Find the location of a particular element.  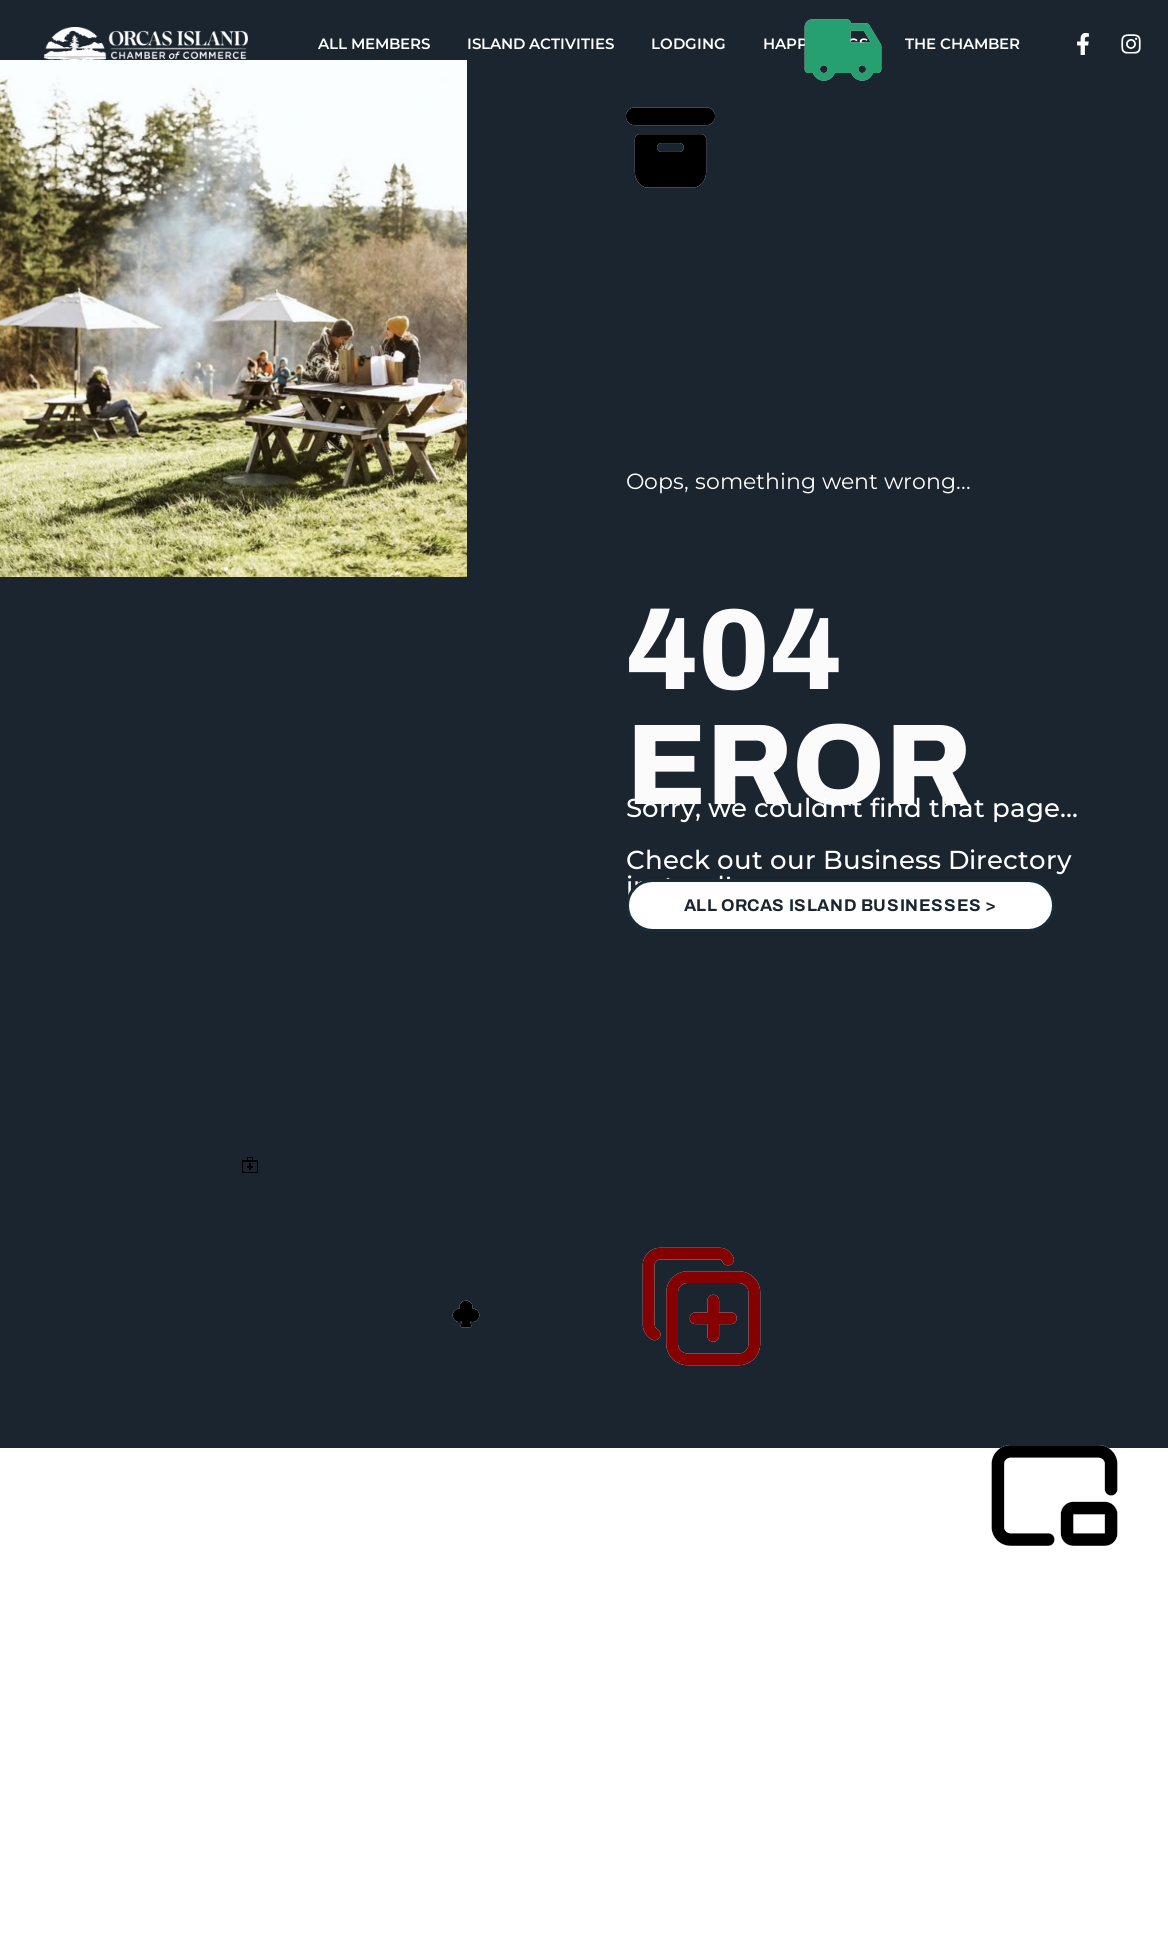

access medical or health services is located at coordinates (250, 1165).